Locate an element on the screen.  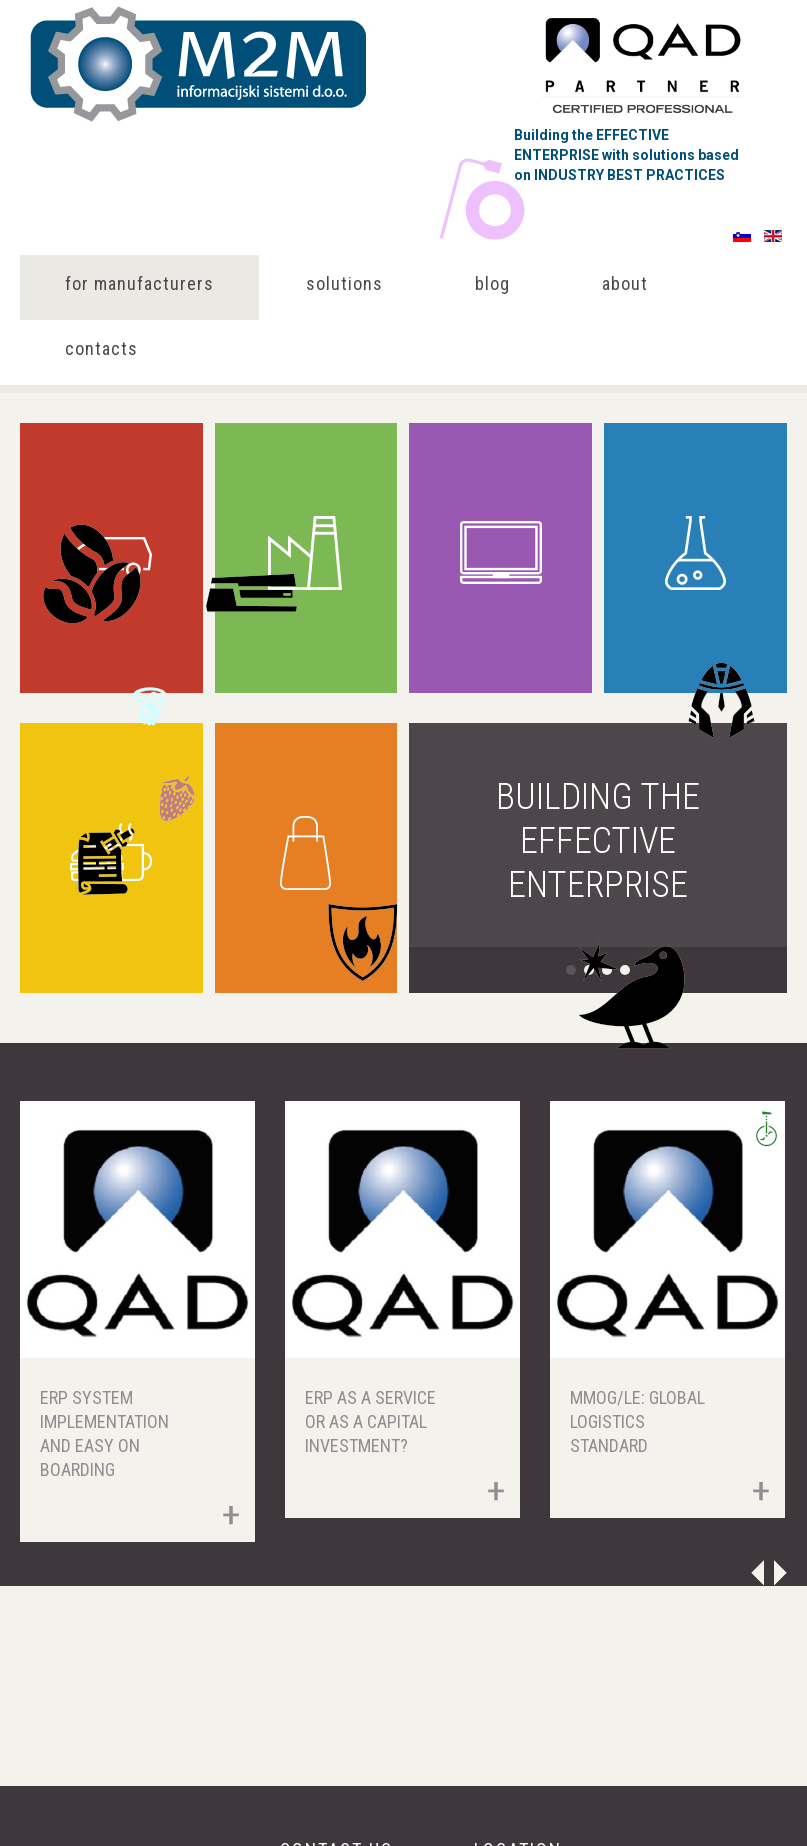
select warlock class or character is located at coordinates (721, 700).